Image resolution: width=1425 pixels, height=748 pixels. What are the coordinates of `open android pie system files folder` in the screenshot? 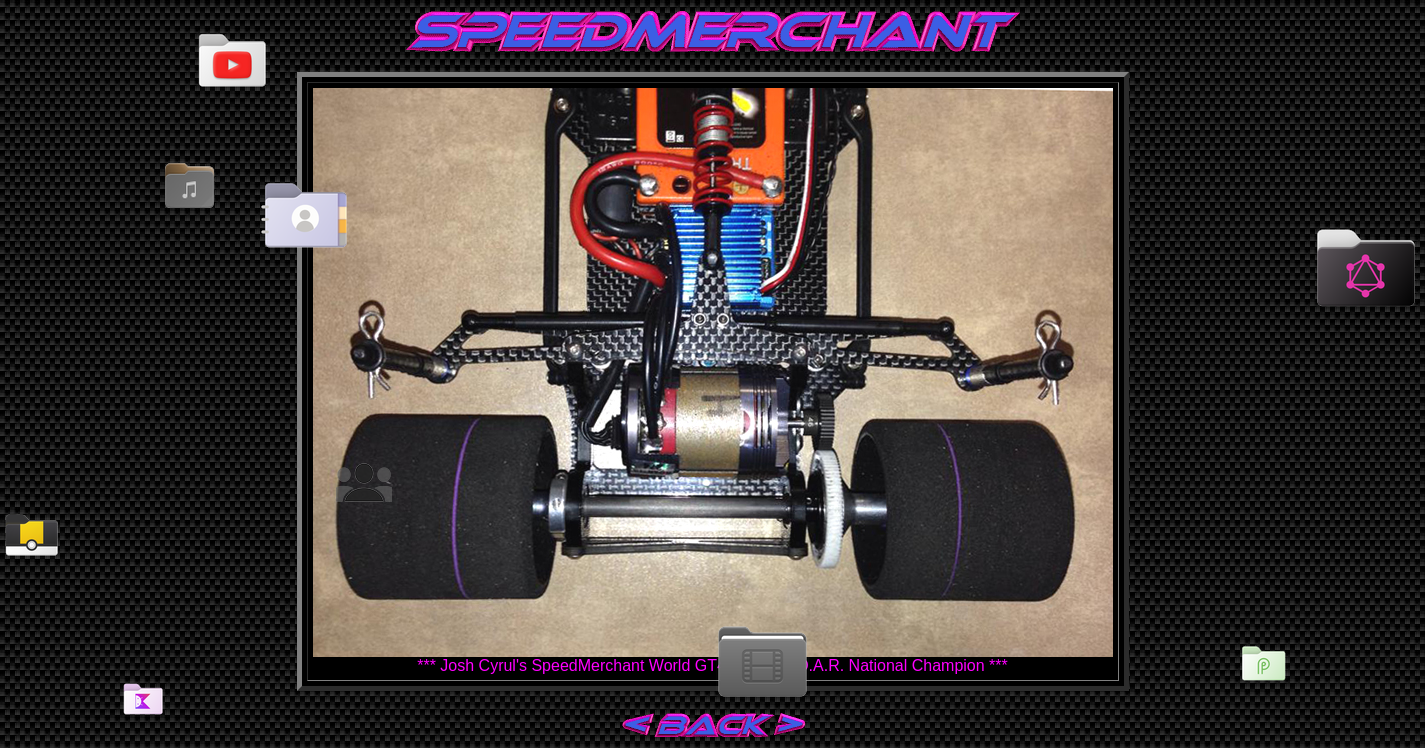 It's located at (1263, 664).